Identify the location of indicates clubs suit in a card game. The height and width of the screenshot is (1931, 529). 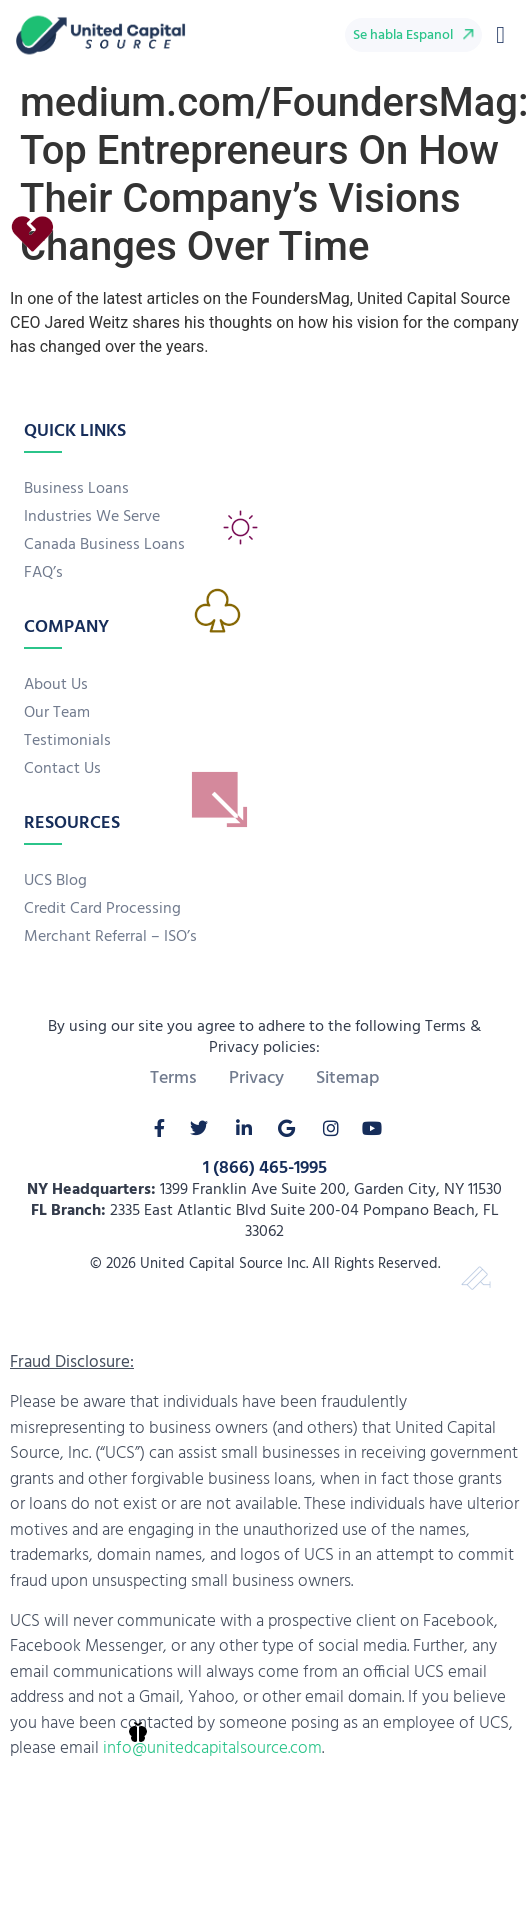
(217, 611).